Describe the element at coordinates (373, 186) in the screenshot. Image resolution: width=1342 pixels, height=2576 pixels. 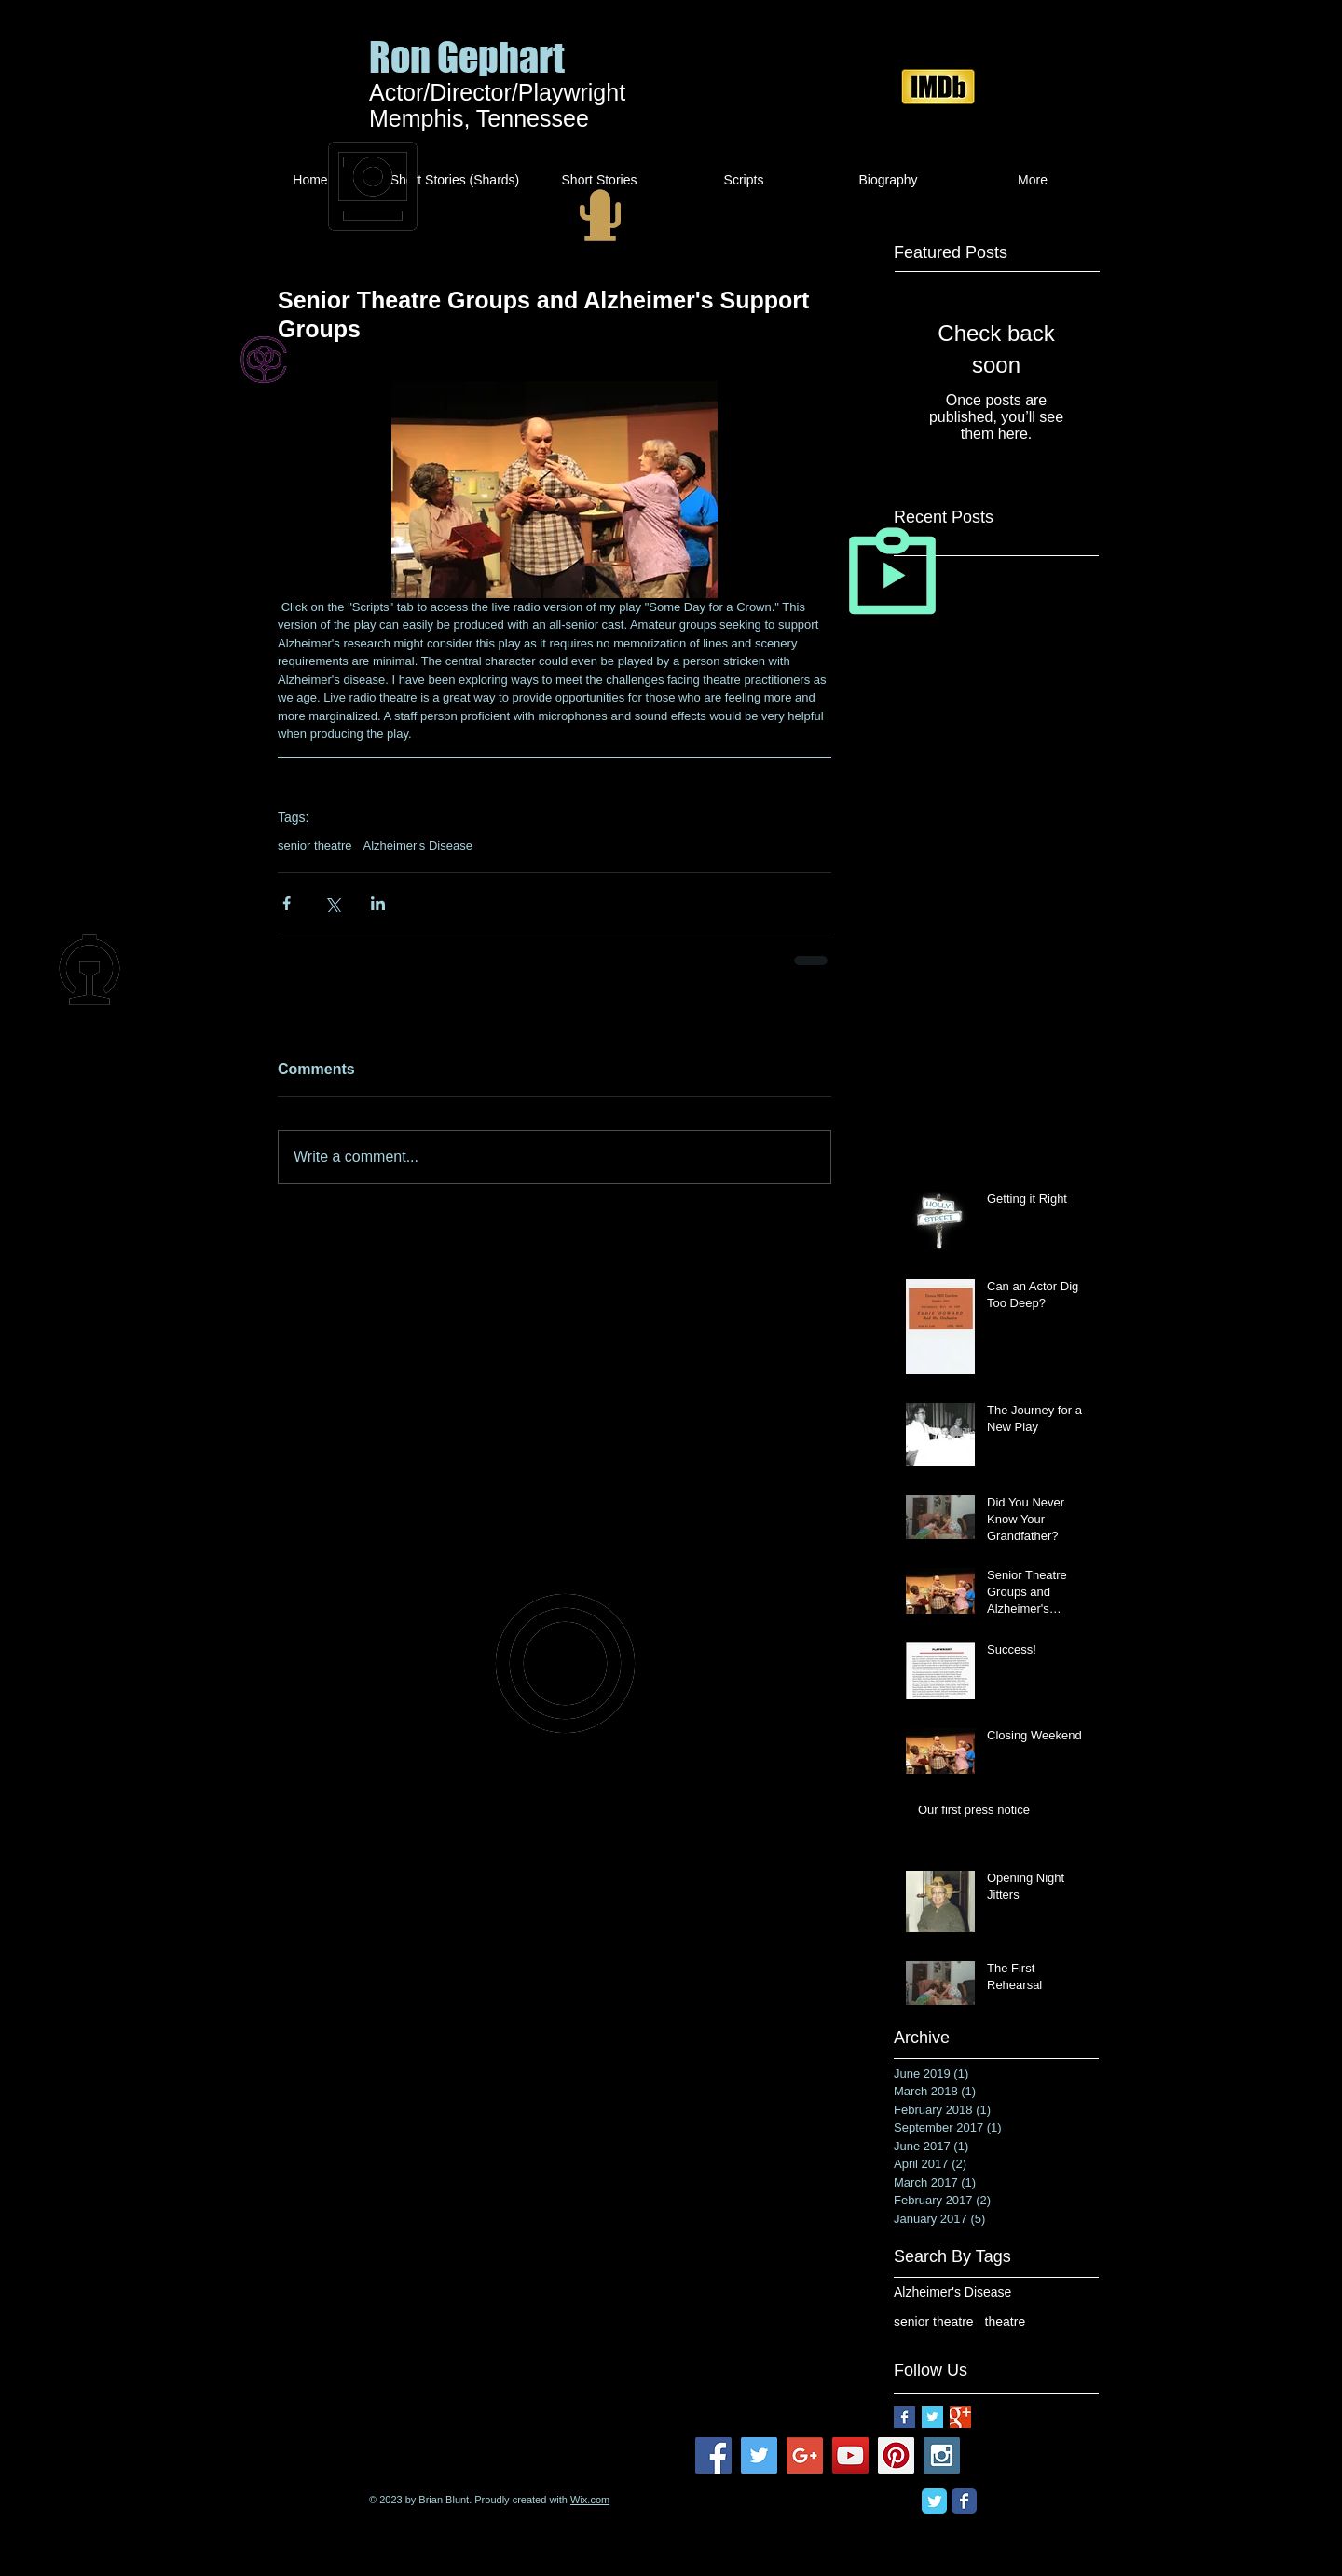
I see `access photo gallery or instant camera feature` at that location.